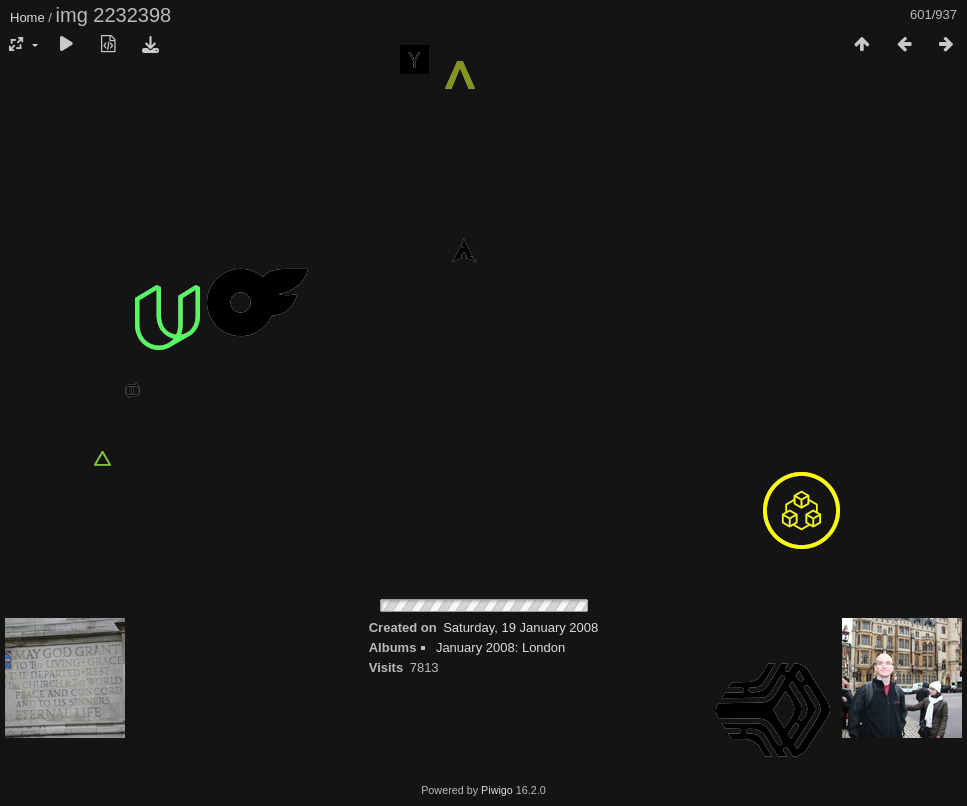 This screenshot has width=967, height=806. Describe the element at coordinates (464, 250) in the screenshot. I see `Arch Linux logo` at that location.